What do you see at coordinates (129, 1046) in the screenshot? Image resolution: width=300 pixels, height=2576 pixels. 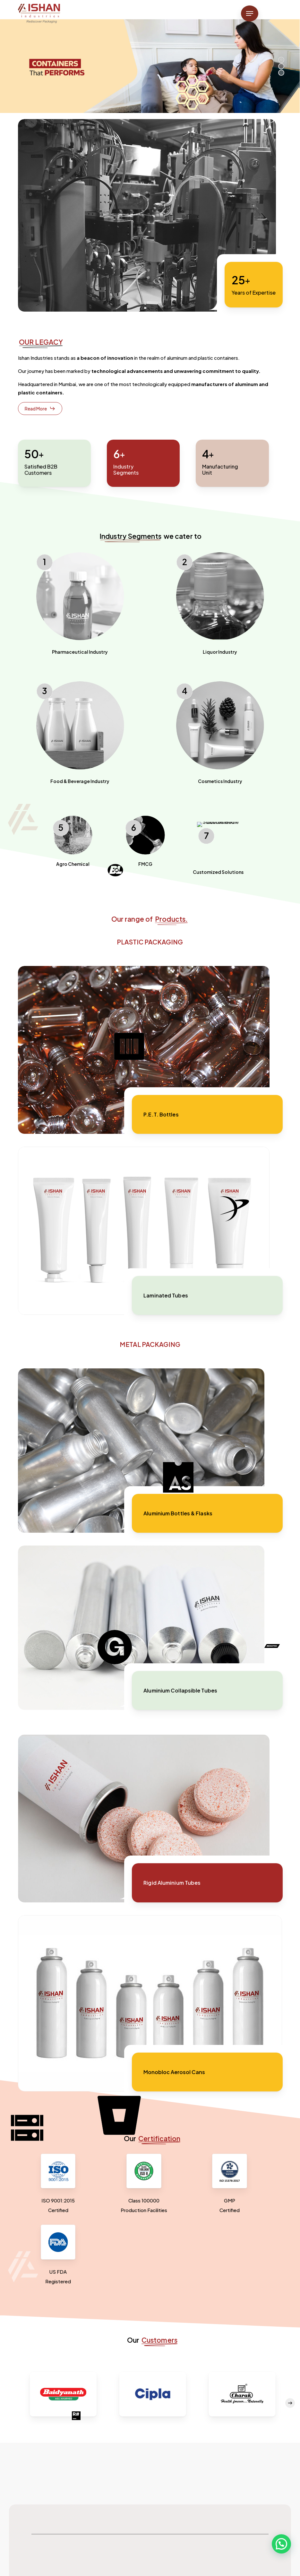 I see `scan a barcode or QR code` at bounding box center [129, 1046].